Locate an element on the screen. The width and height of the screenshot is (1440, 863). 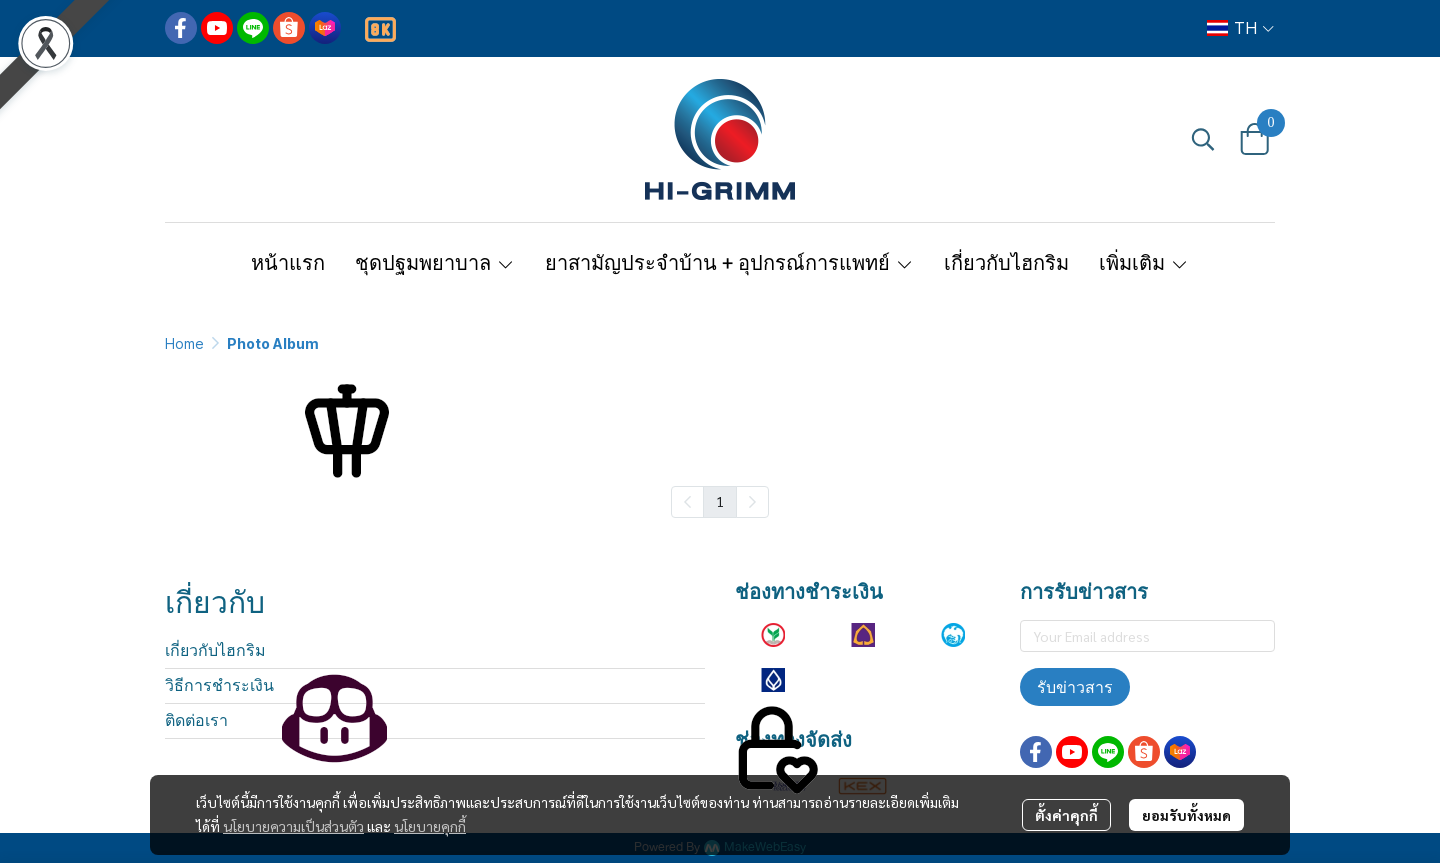
access github copilot ai assistant is located at coordinates (334, 718).